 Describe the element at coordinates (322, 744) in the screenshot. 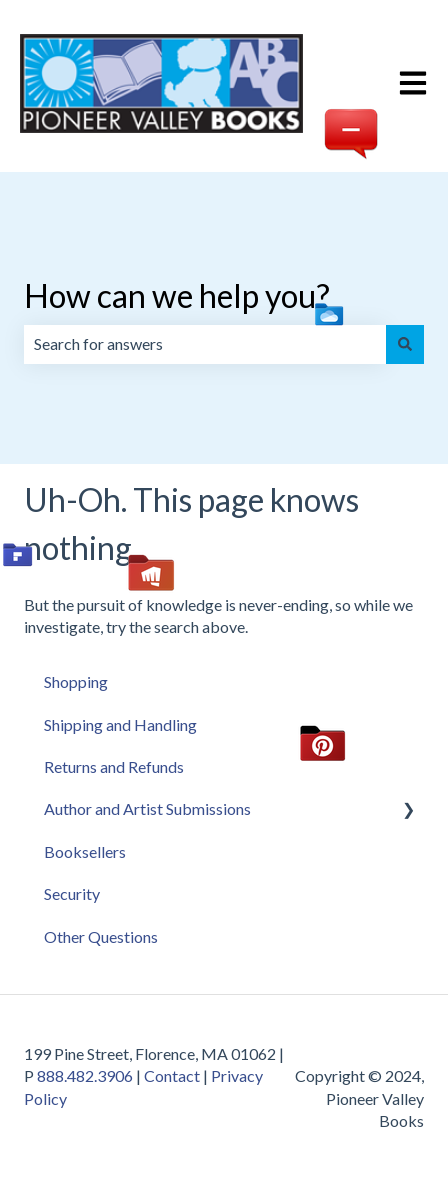

I see `open pinterest downloads folder` at that location.